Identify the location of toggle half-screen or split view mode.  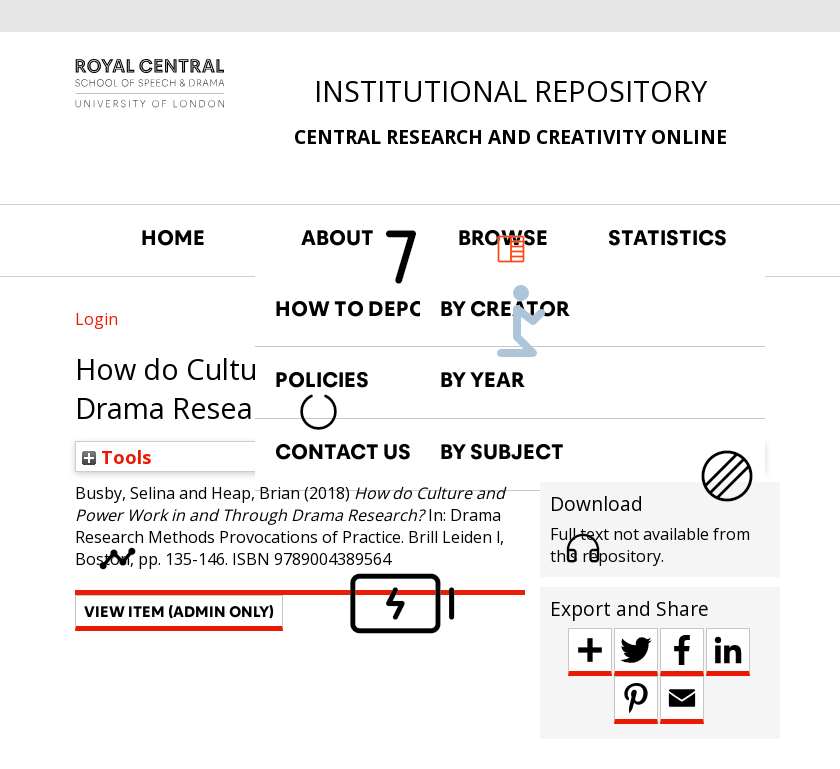
(511, 249).